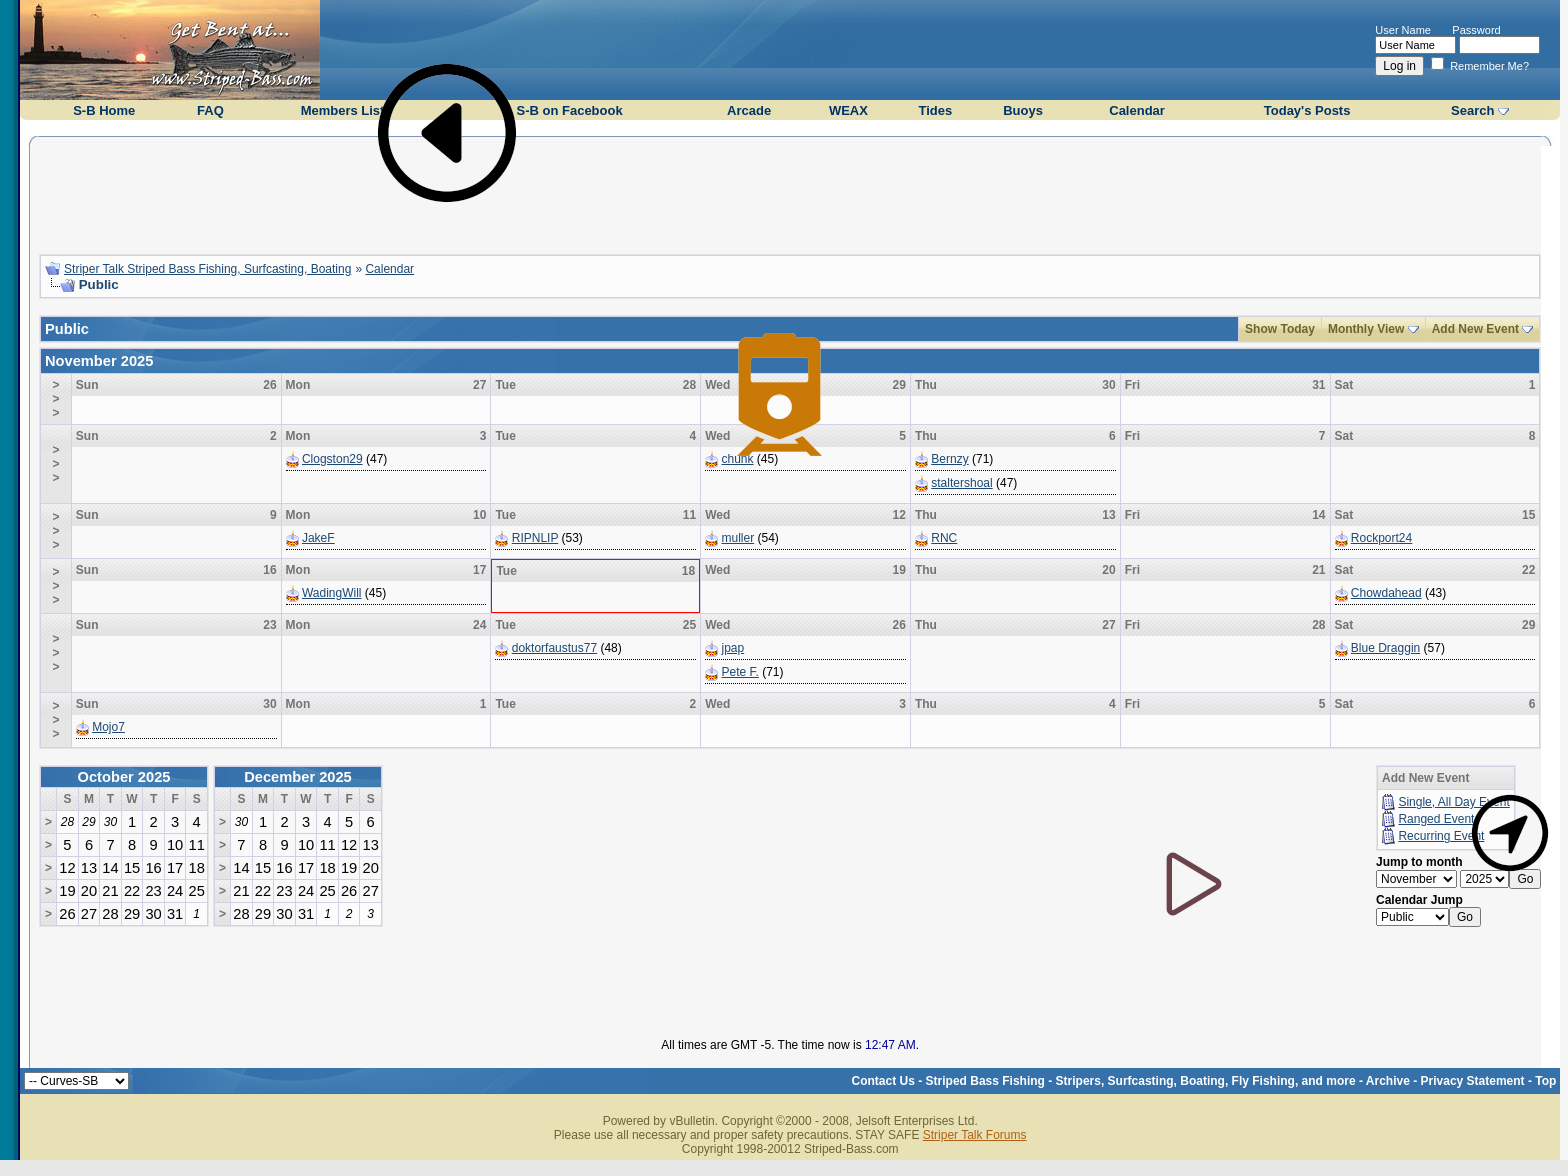  What do you see at coordinates (1510, 833) in the screenshot?
I see `tap to navigate to this location` at bounding box center [1510, 833].